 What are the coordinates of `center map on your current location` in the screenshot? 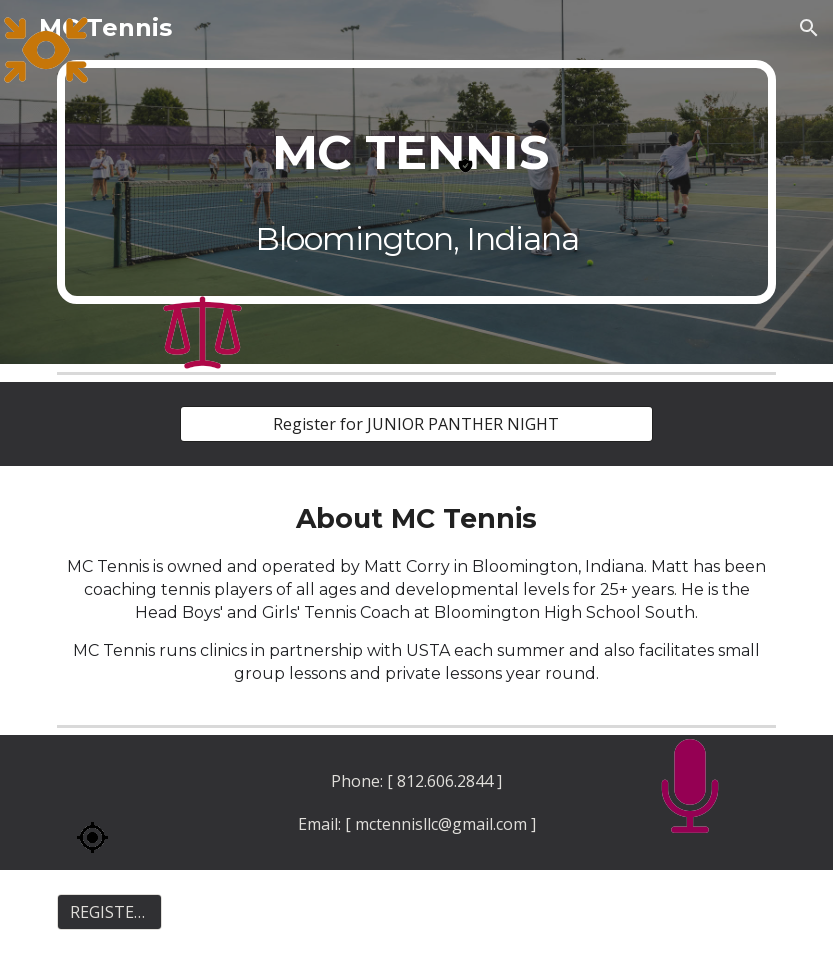 It's located at (92, 837).